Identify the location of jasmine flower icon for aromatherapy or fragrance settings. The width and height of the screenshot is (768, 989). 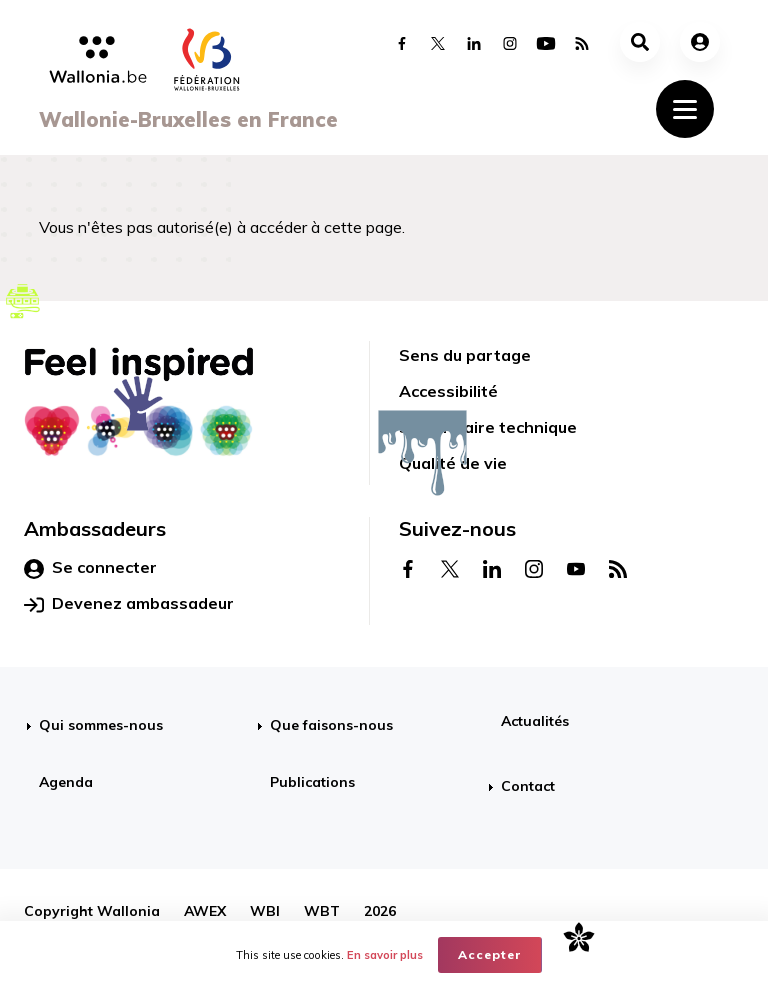
(579, 937).